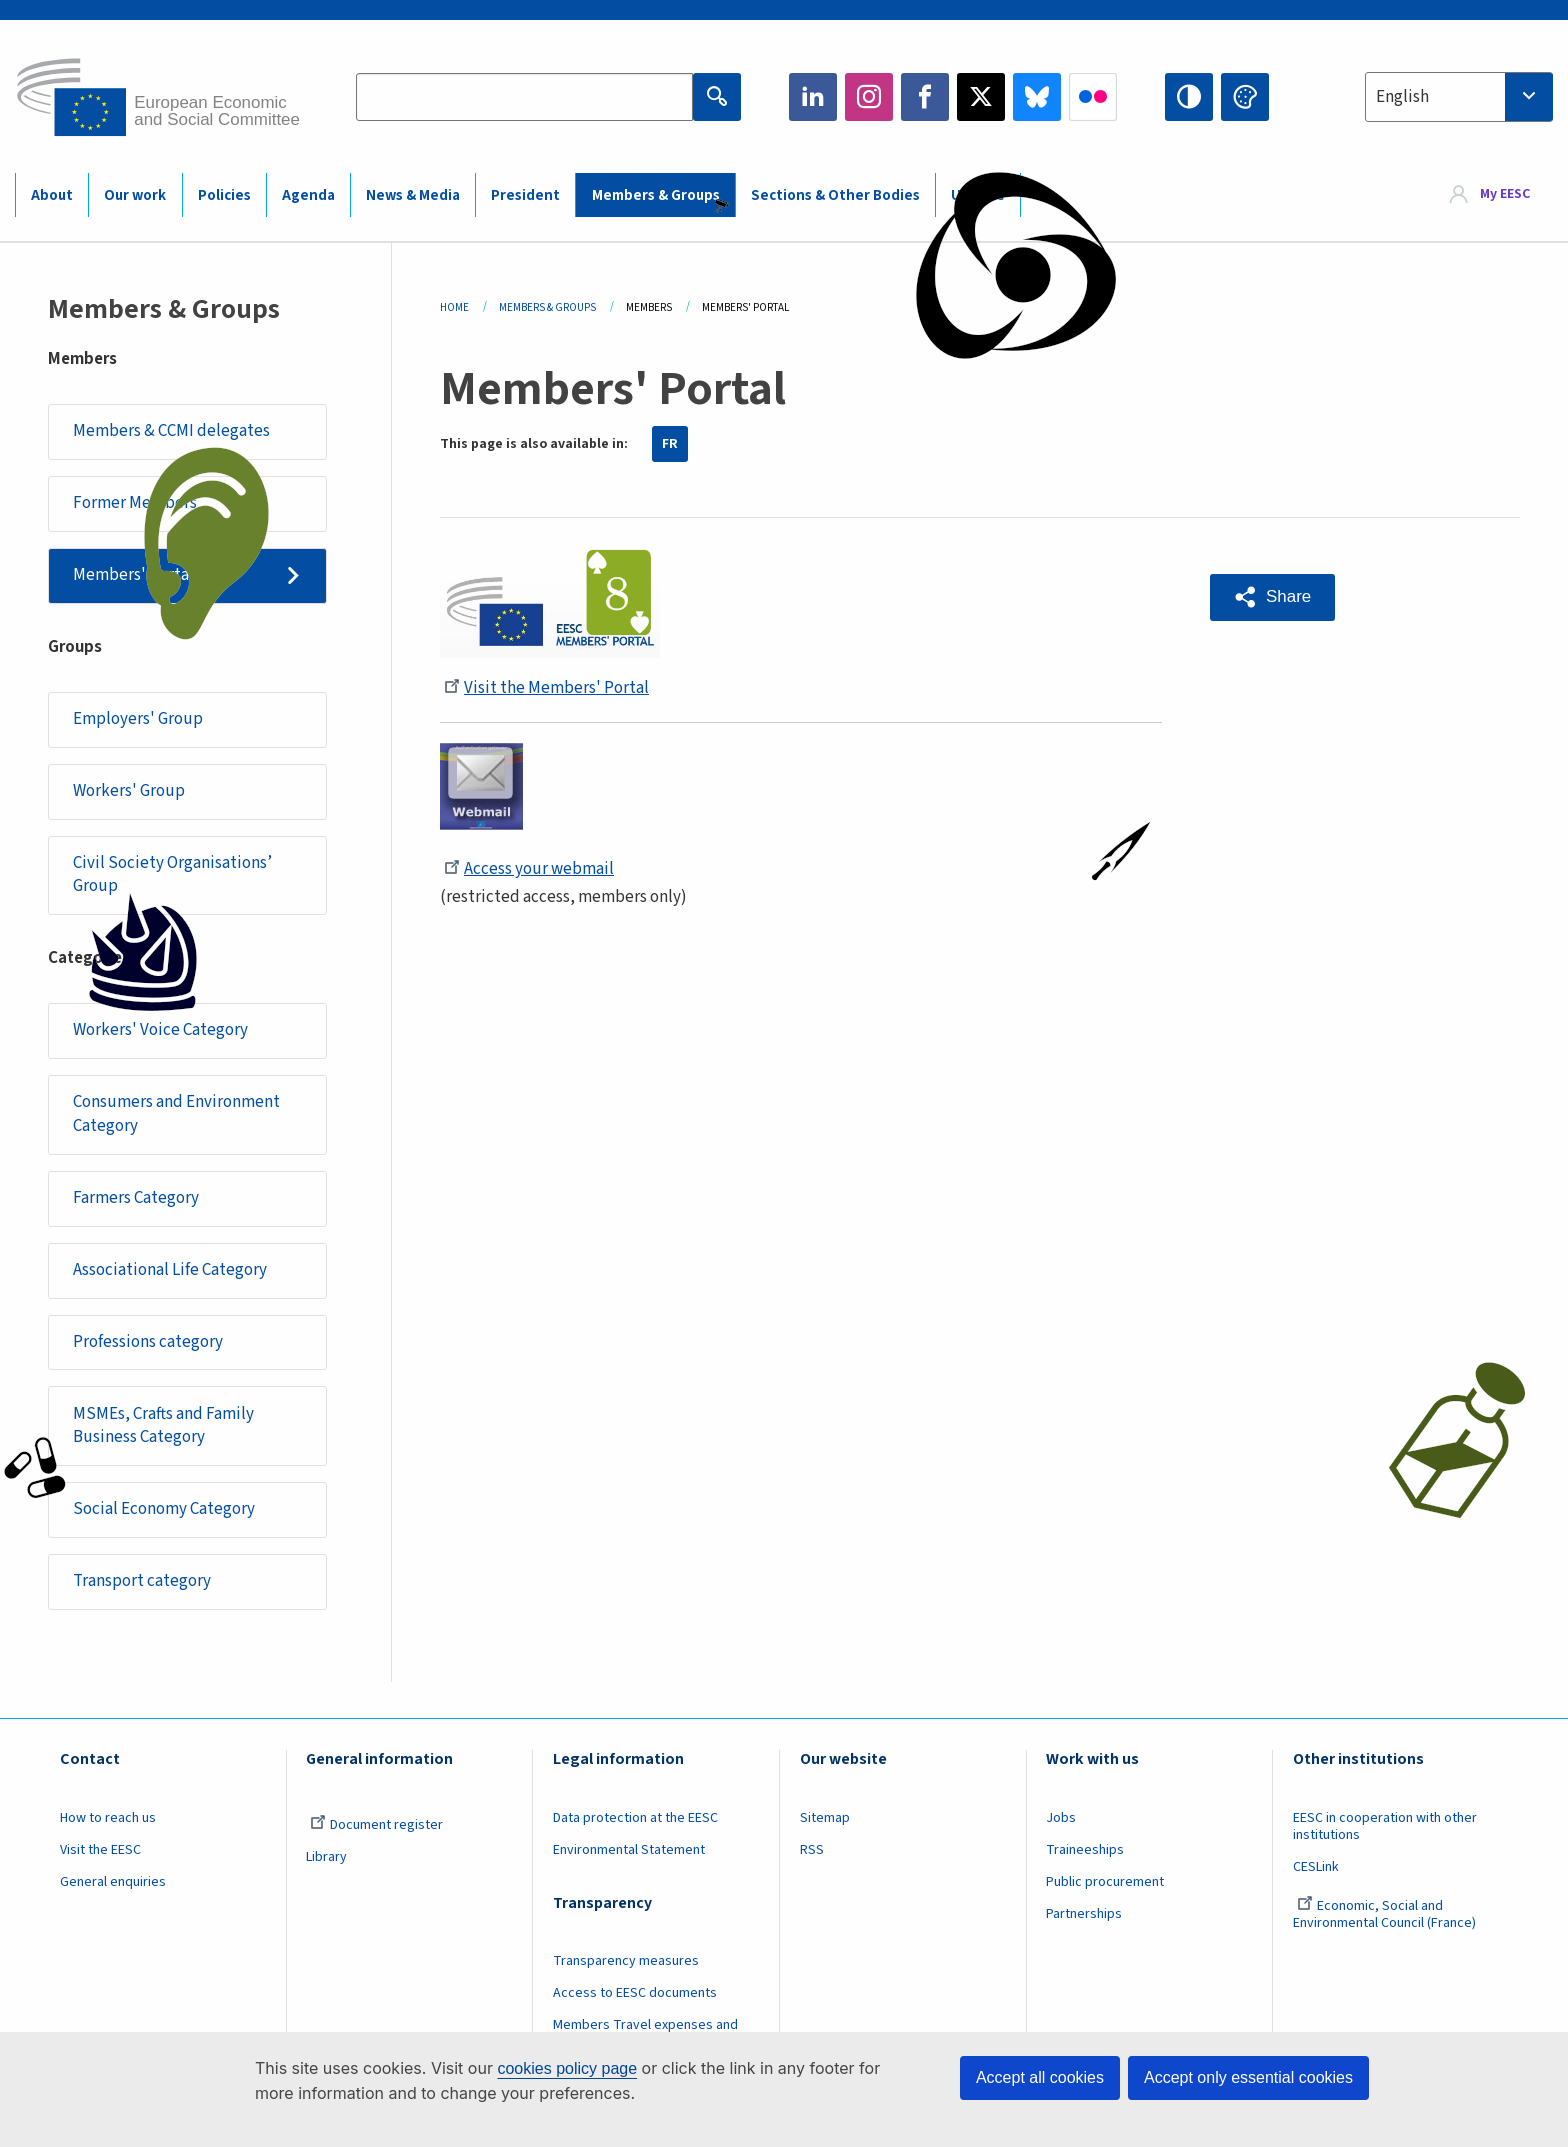 The height and width of the screenshot is (2147, 1568). What do you see at coordinates (722, 206) in the screenshot?
I see `access security camera footage` at bounding box center [722, 206].